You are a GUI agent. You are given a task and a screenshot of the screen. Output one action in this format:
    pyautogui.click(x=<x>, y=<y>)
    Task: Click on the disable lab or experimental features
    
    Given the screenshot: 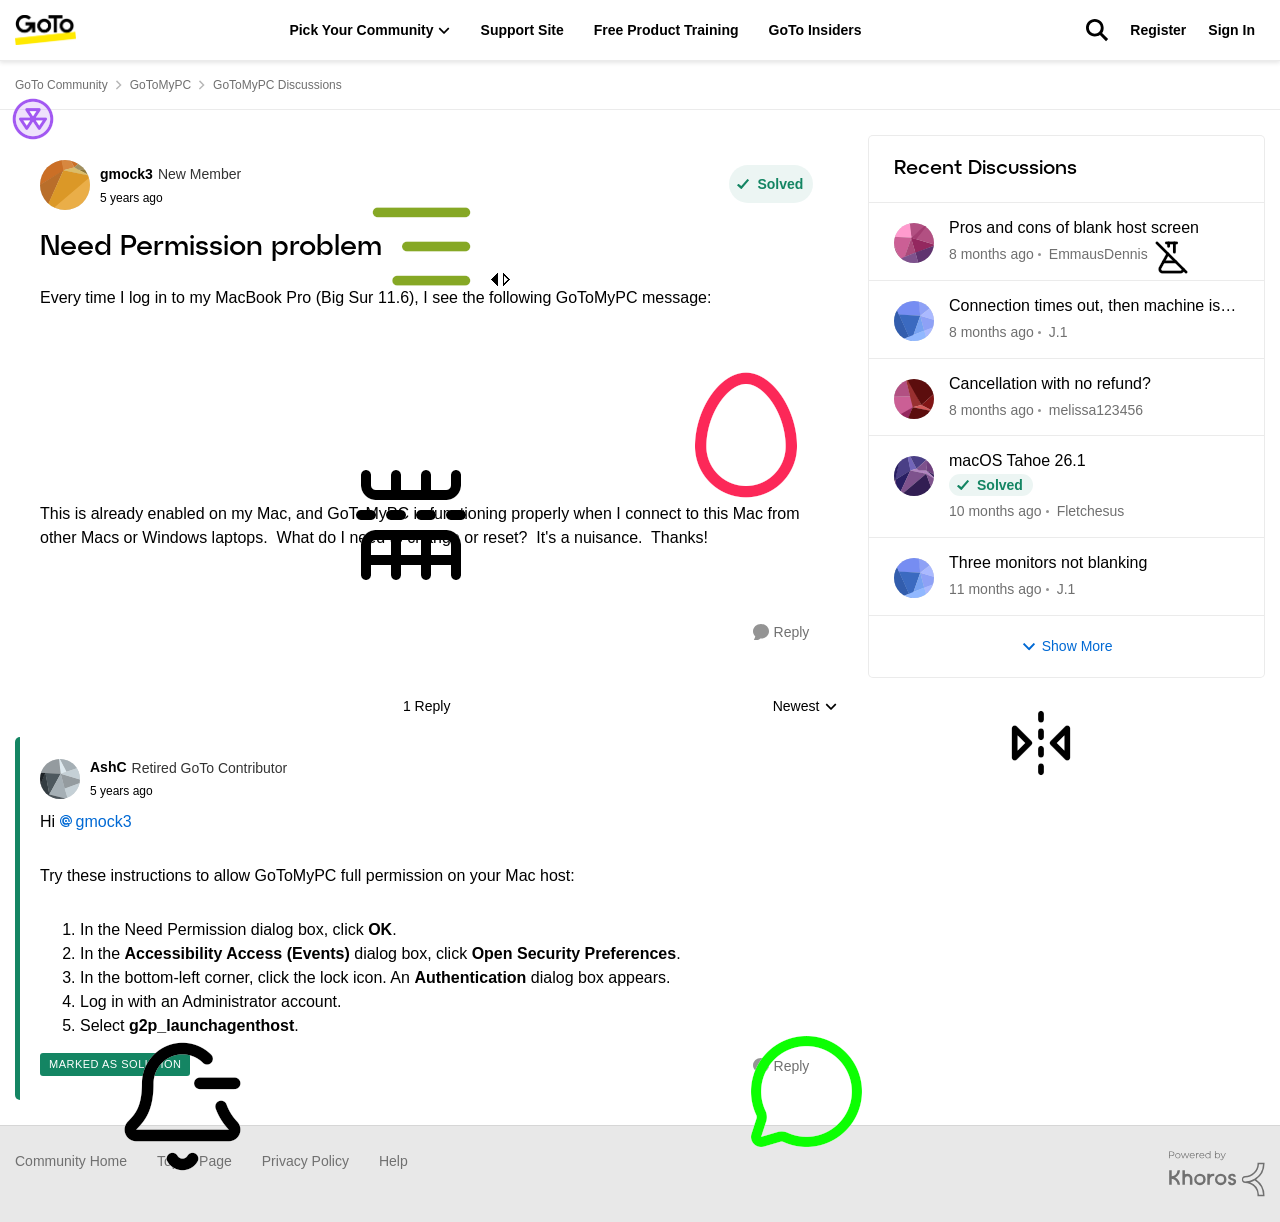 What is the action you would take?
    pyautogui.click(x=1171, y=257)
    